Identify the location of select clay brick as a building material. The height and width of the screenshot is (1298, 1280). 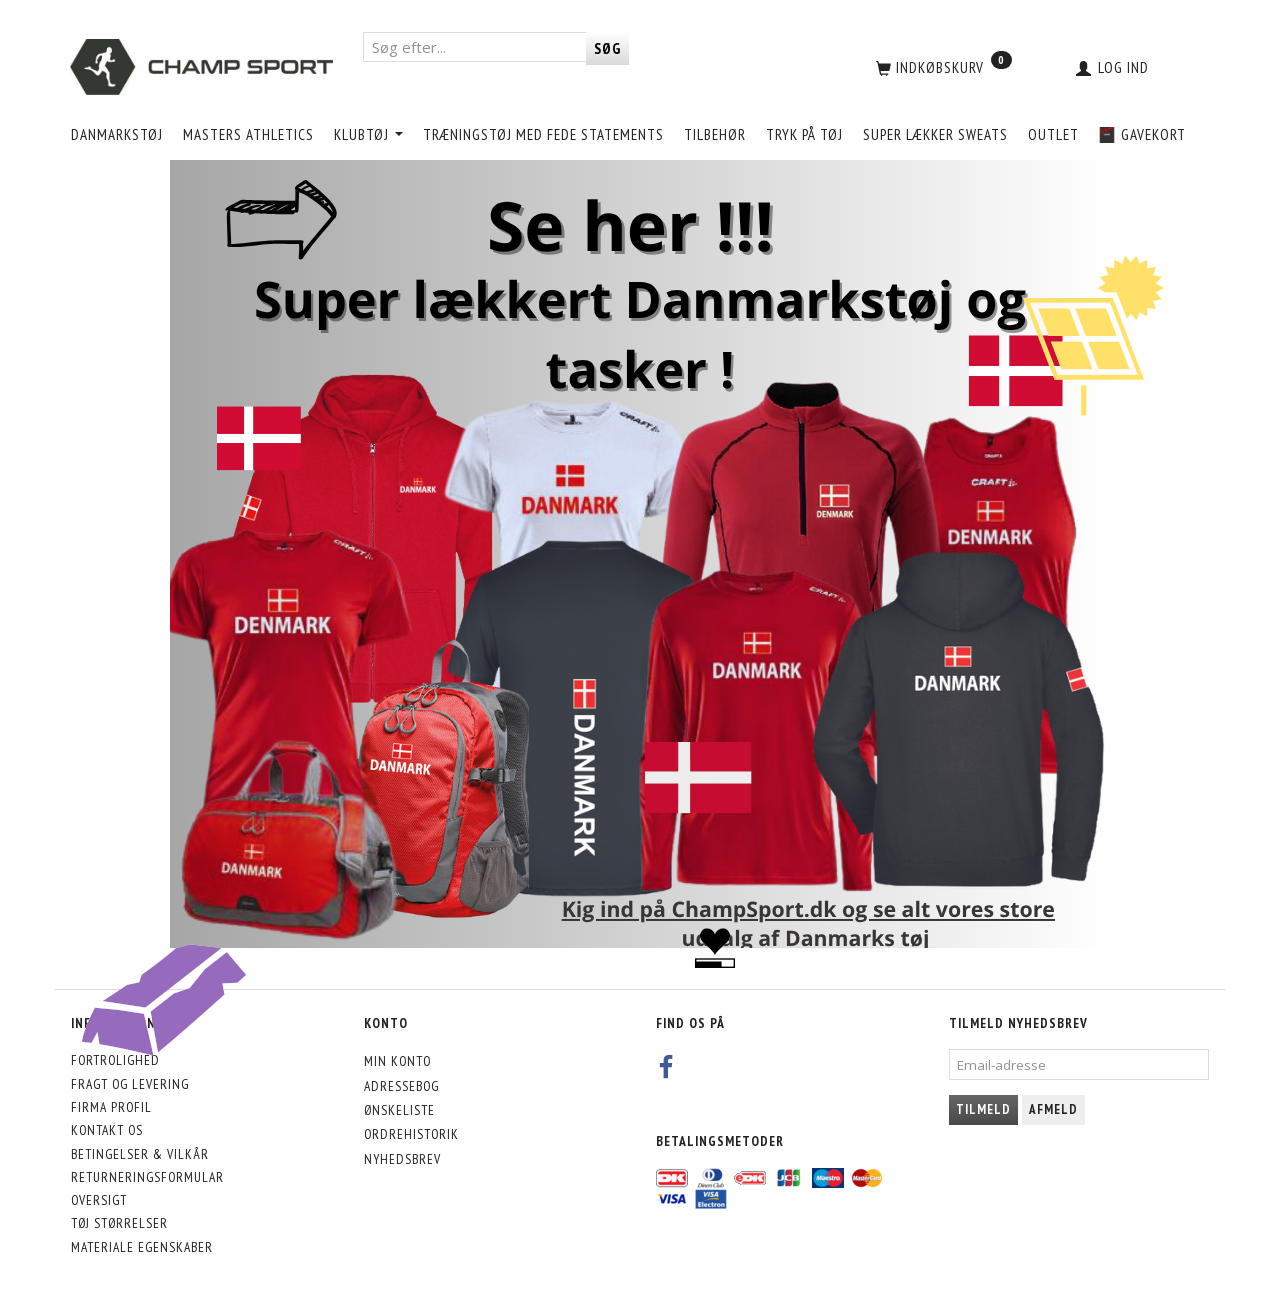
(164, 1000).